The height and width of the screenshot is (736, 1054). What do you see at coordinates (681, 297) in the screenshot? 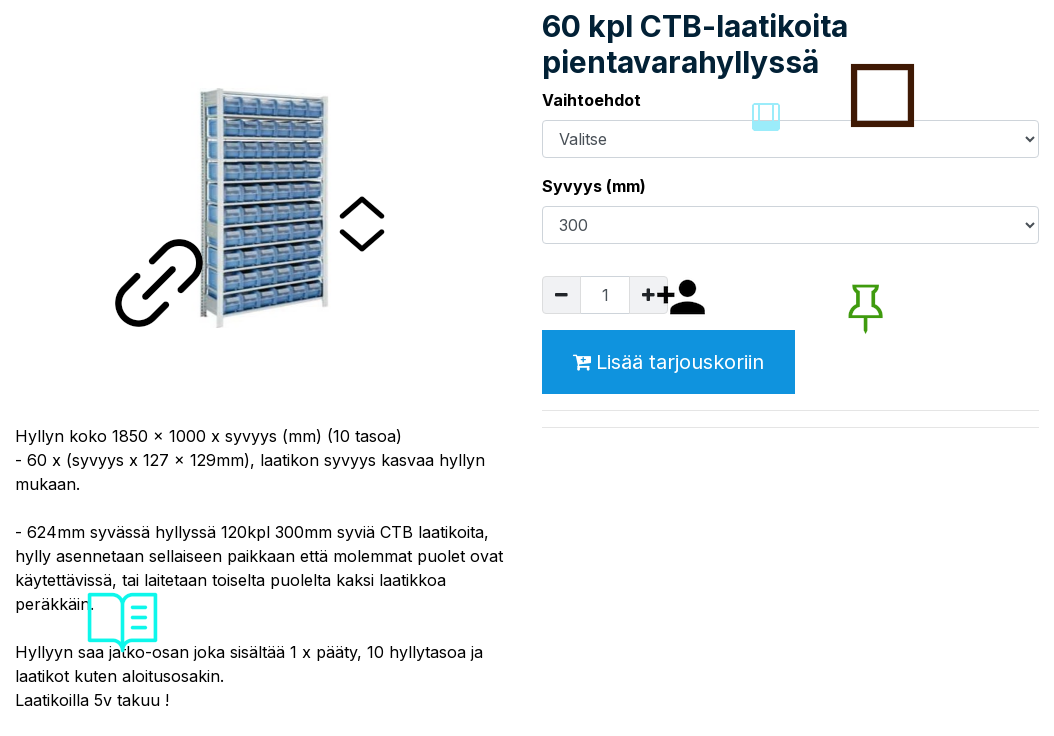
I see `add a new contact` at bounding box center [681, 297].